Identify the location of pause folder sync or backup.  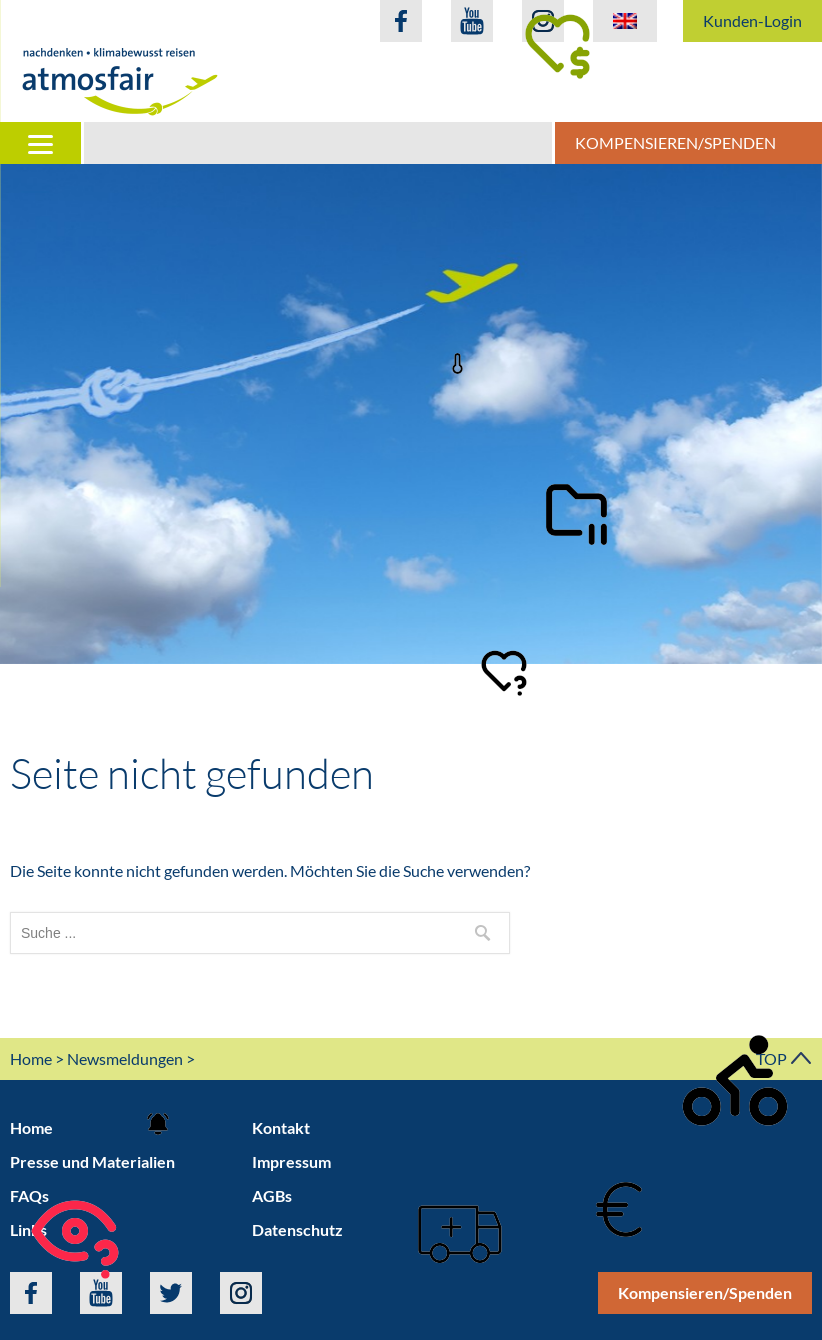
(576, 511).